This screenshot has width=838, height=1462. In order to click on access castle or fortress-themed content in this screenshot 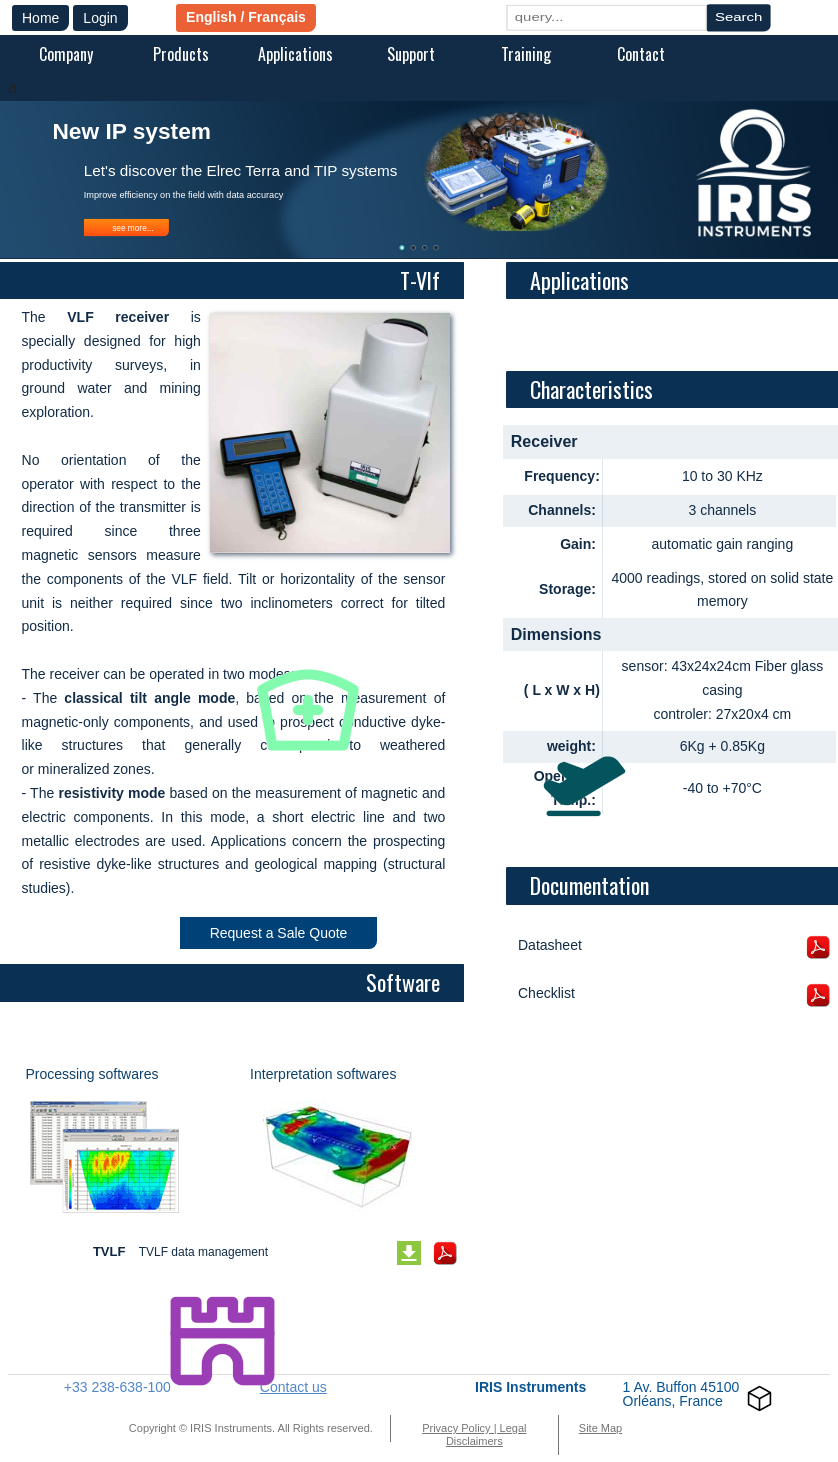, I will do `click(222, 1338)`.